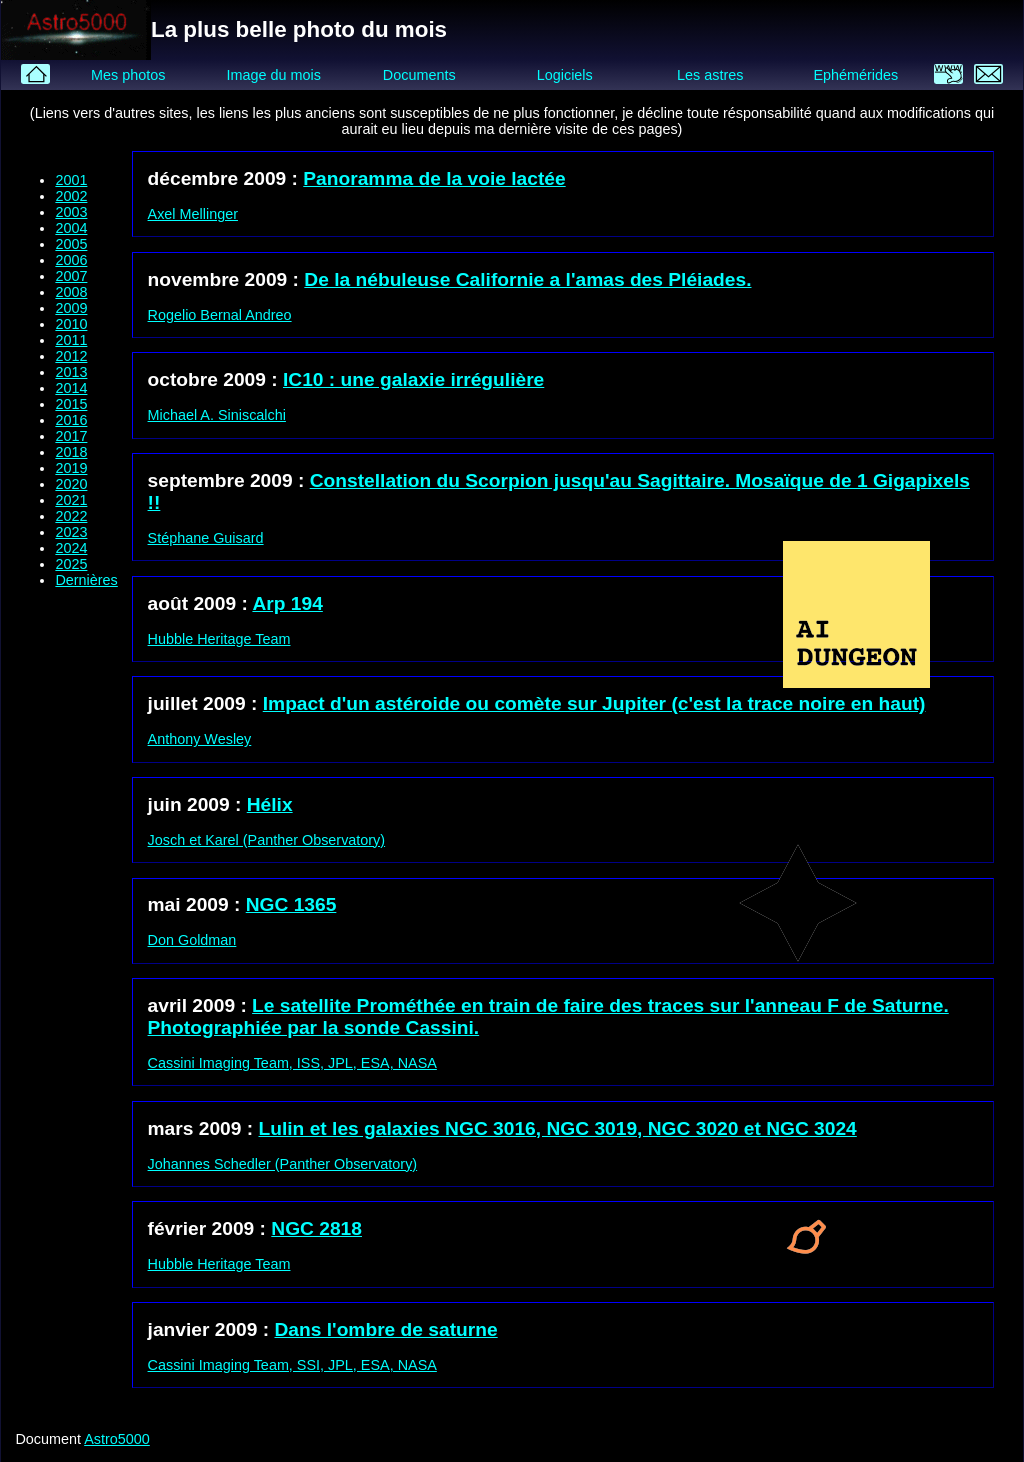 This screenshot has width=1024, height=1462. Describe the element at coordinates (856, 614) in the screenshot. I see `open AI Dungeon app` at that location.